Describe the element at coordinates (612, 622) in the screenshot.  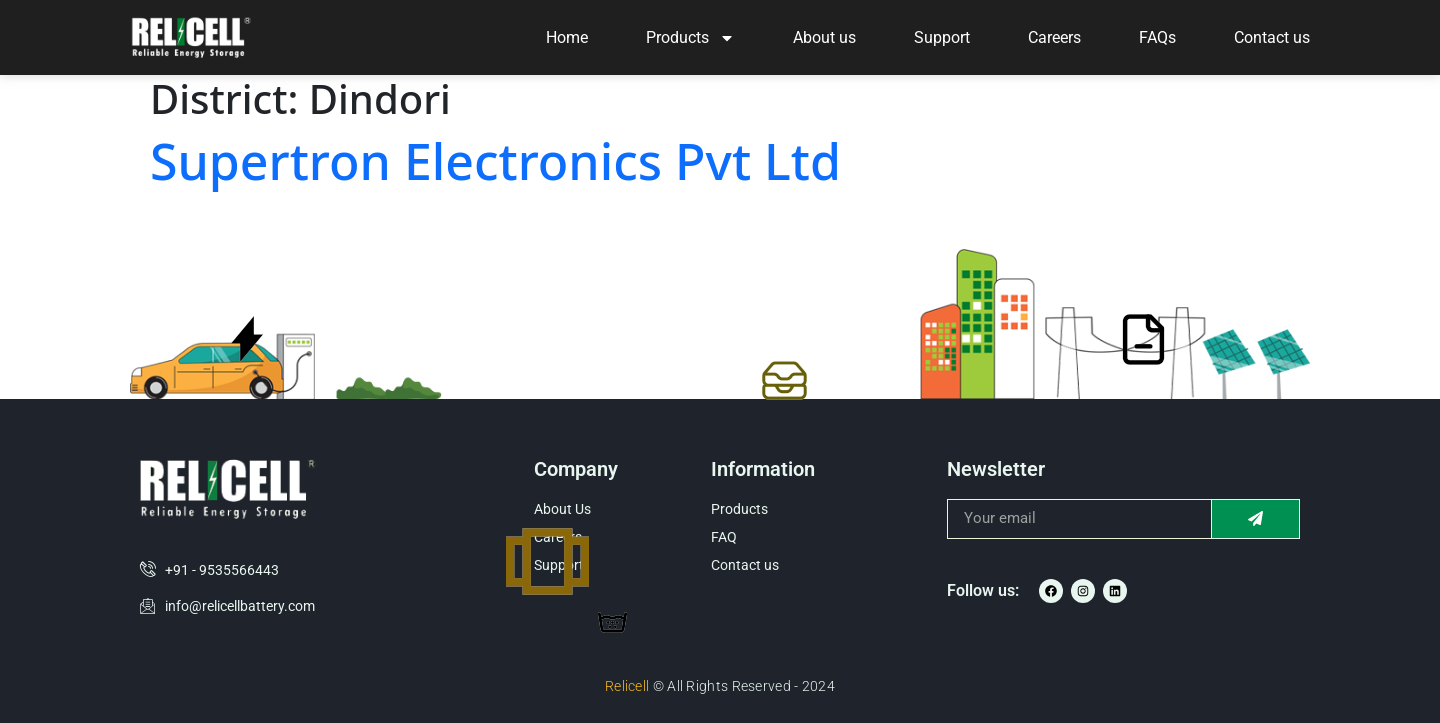
I see `wash at high temperature setting (5 dots)` at that location.